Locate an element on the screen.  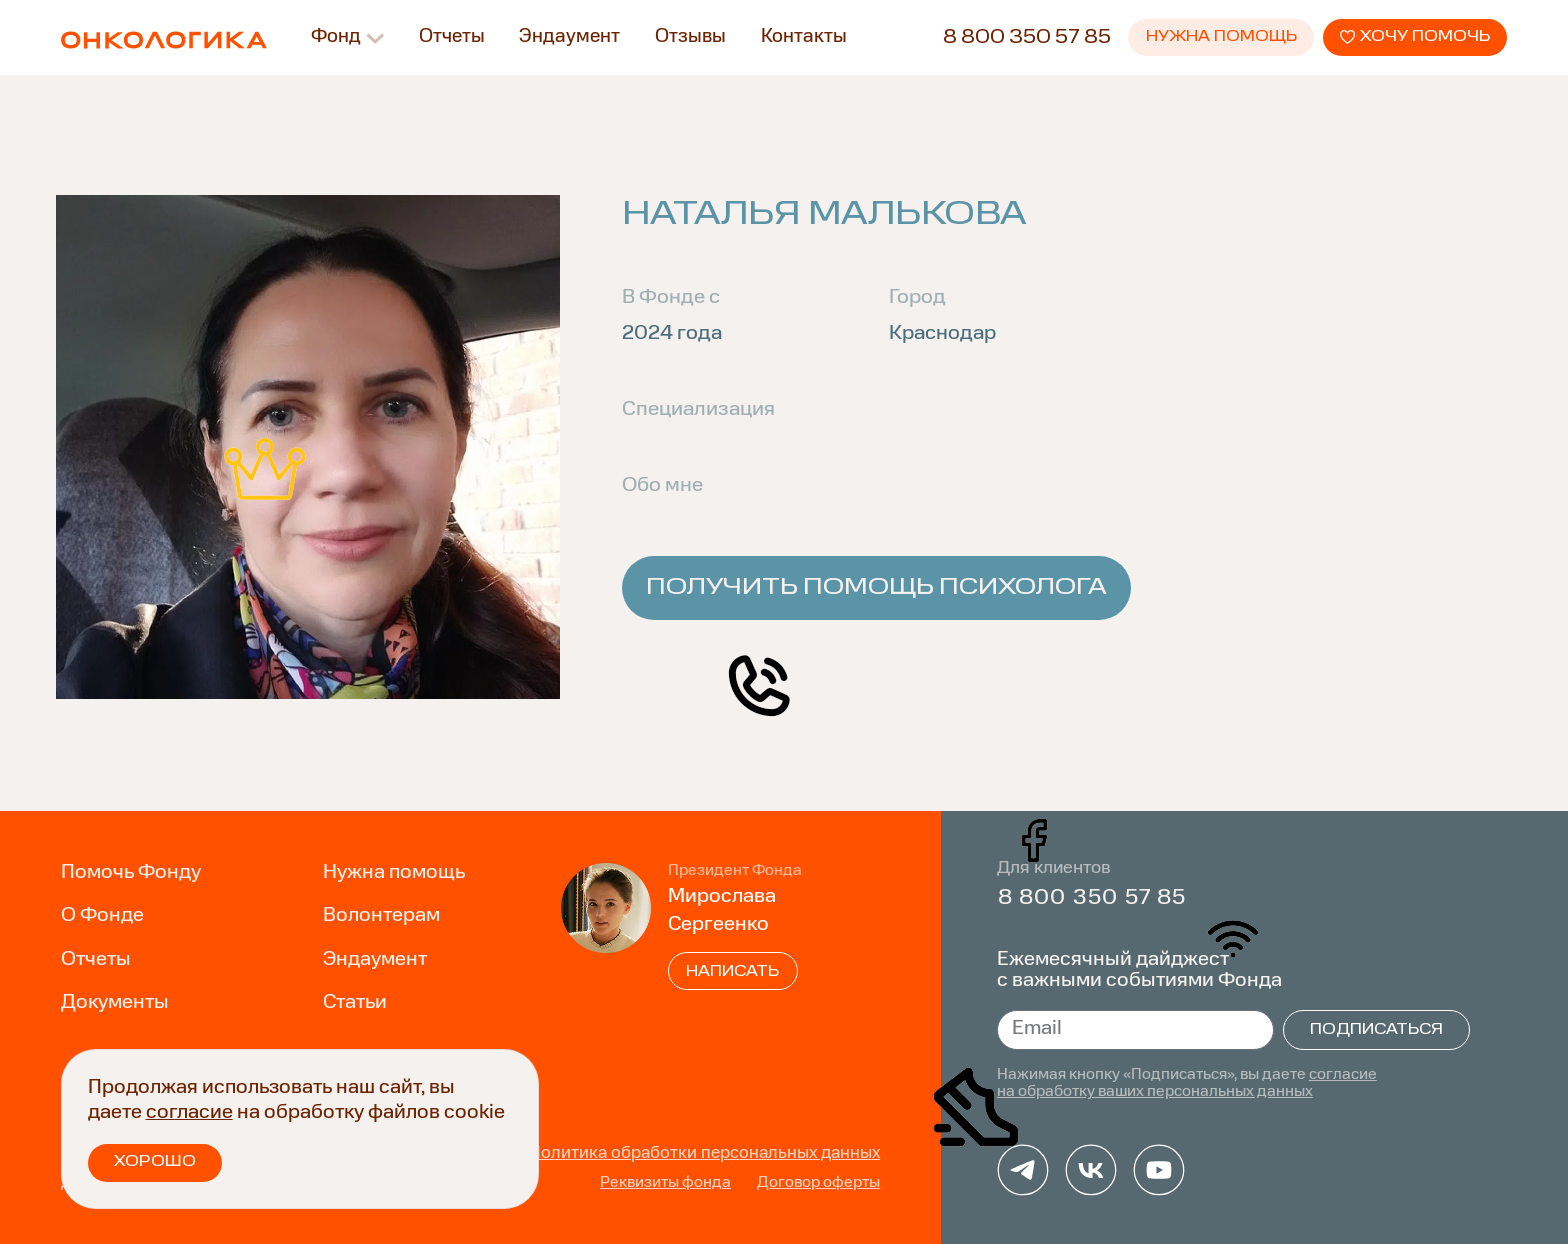
indicates premium or VIP membership status is located at coordinates (265, 473).